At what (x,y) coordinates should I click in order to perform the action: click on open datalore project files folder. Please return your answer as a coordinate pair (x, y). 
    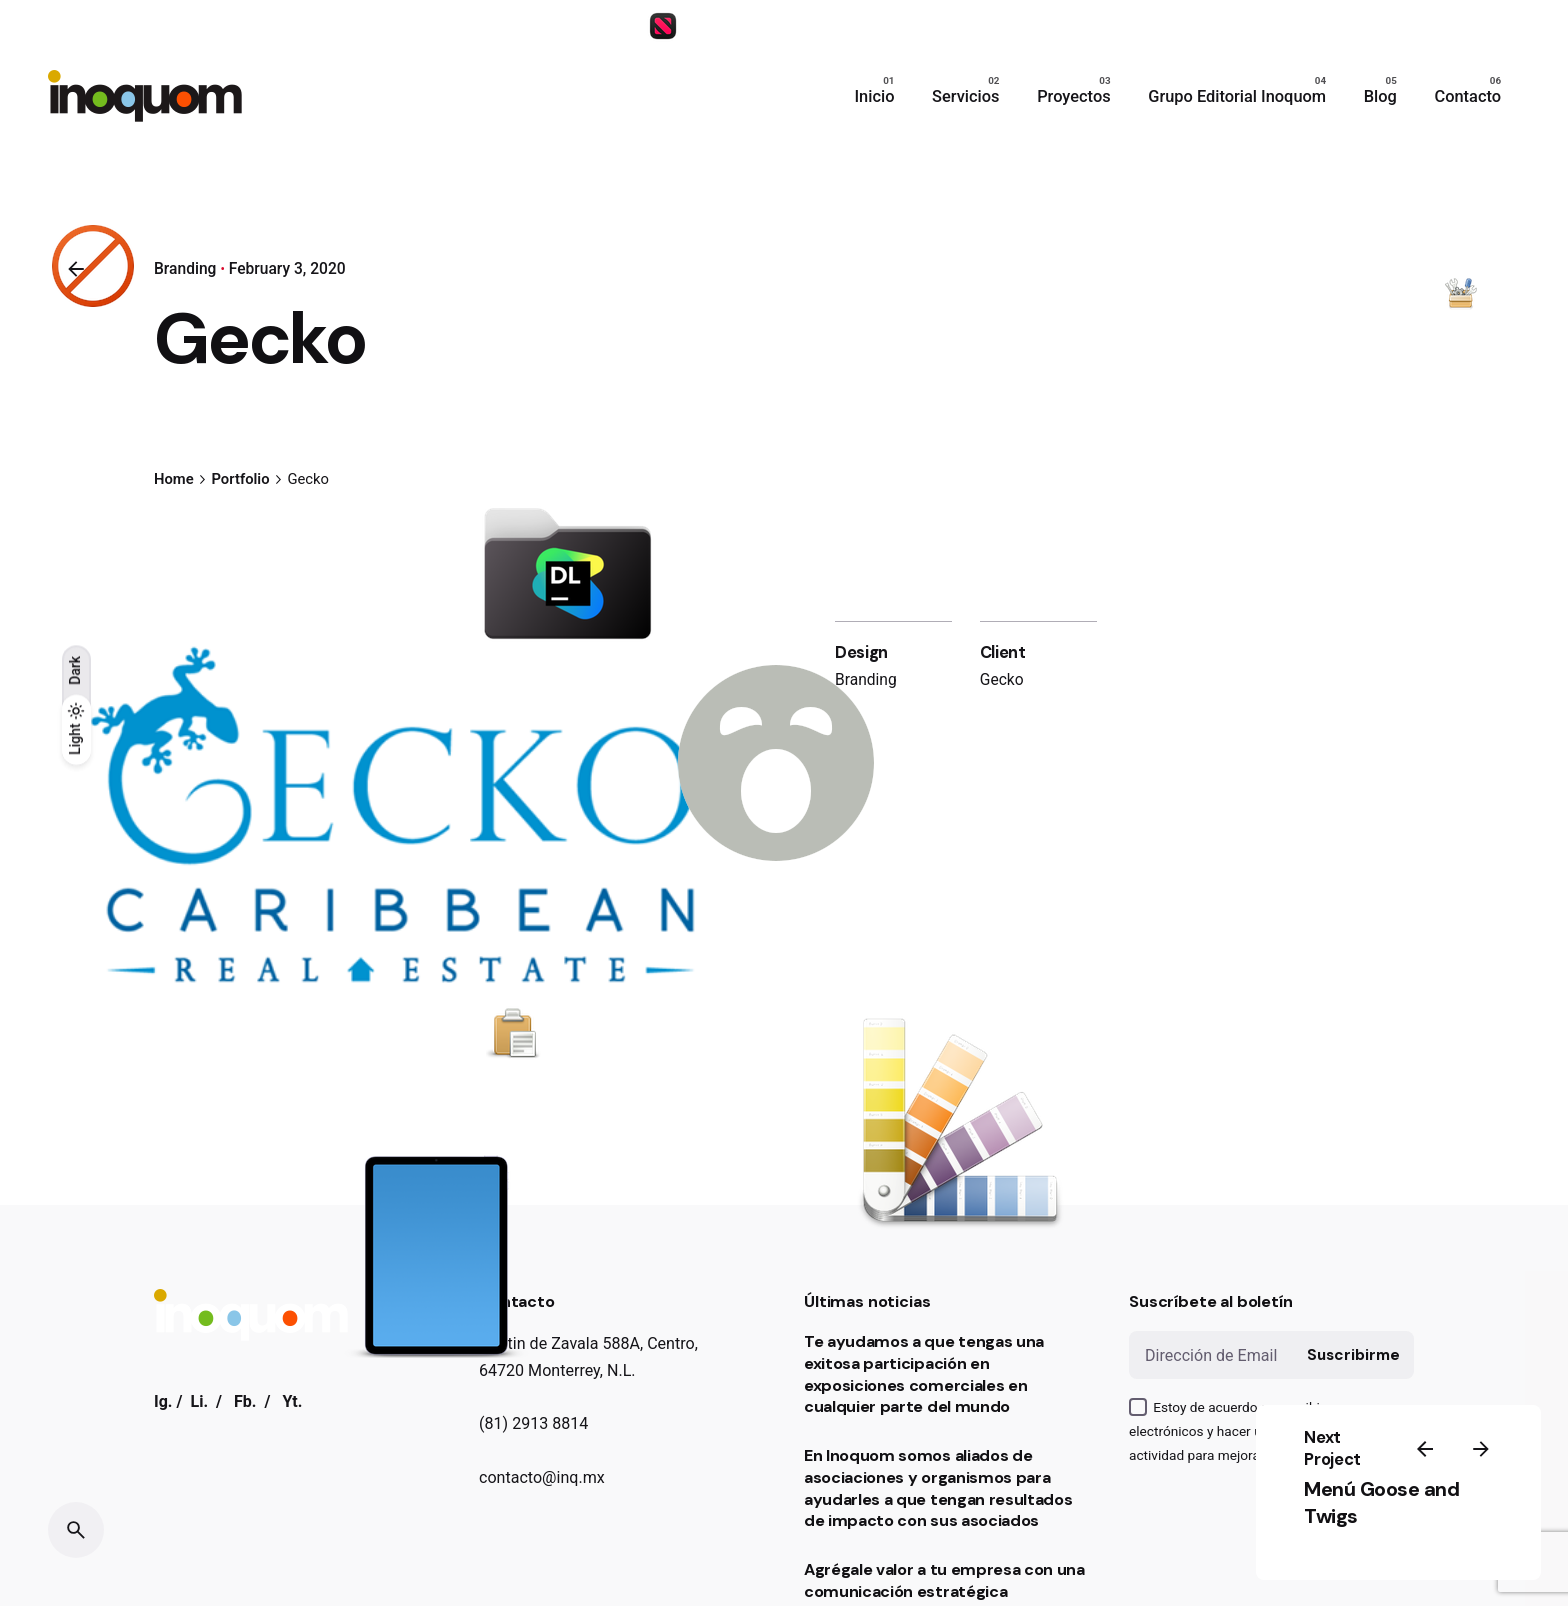
    Looking at the image, I should click on (567, 578).